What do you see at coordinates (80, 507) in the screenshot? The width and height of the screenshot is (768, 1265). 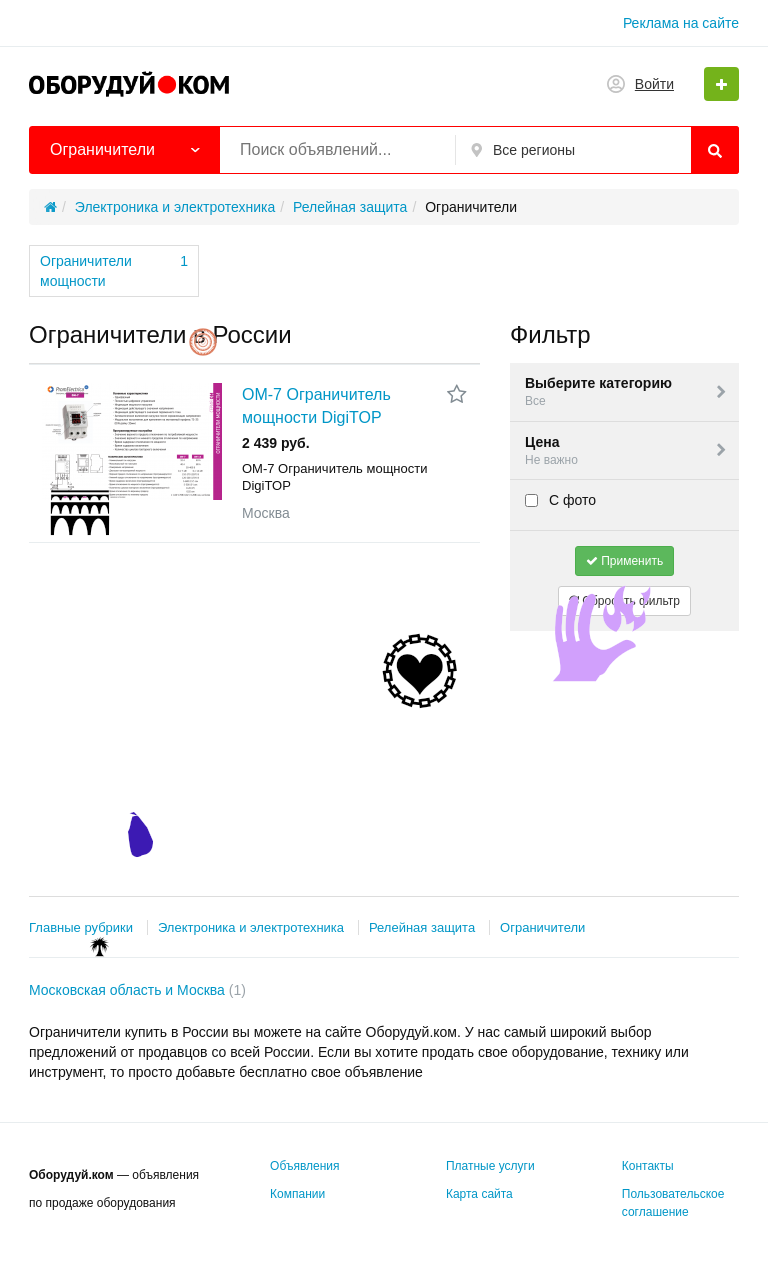 I see `view aqueduct or water infrastructure` at bounding box center [80, 507].